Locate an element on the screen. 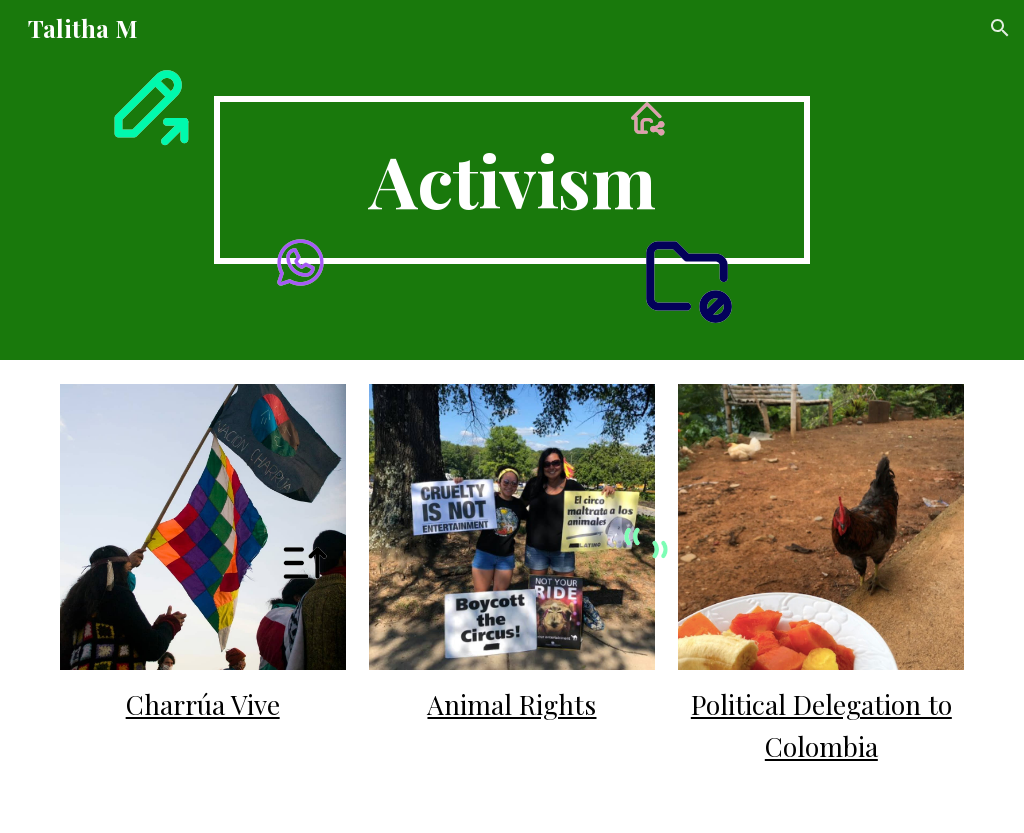  cancel folder upload or creation is located at coordinates (687, 278).